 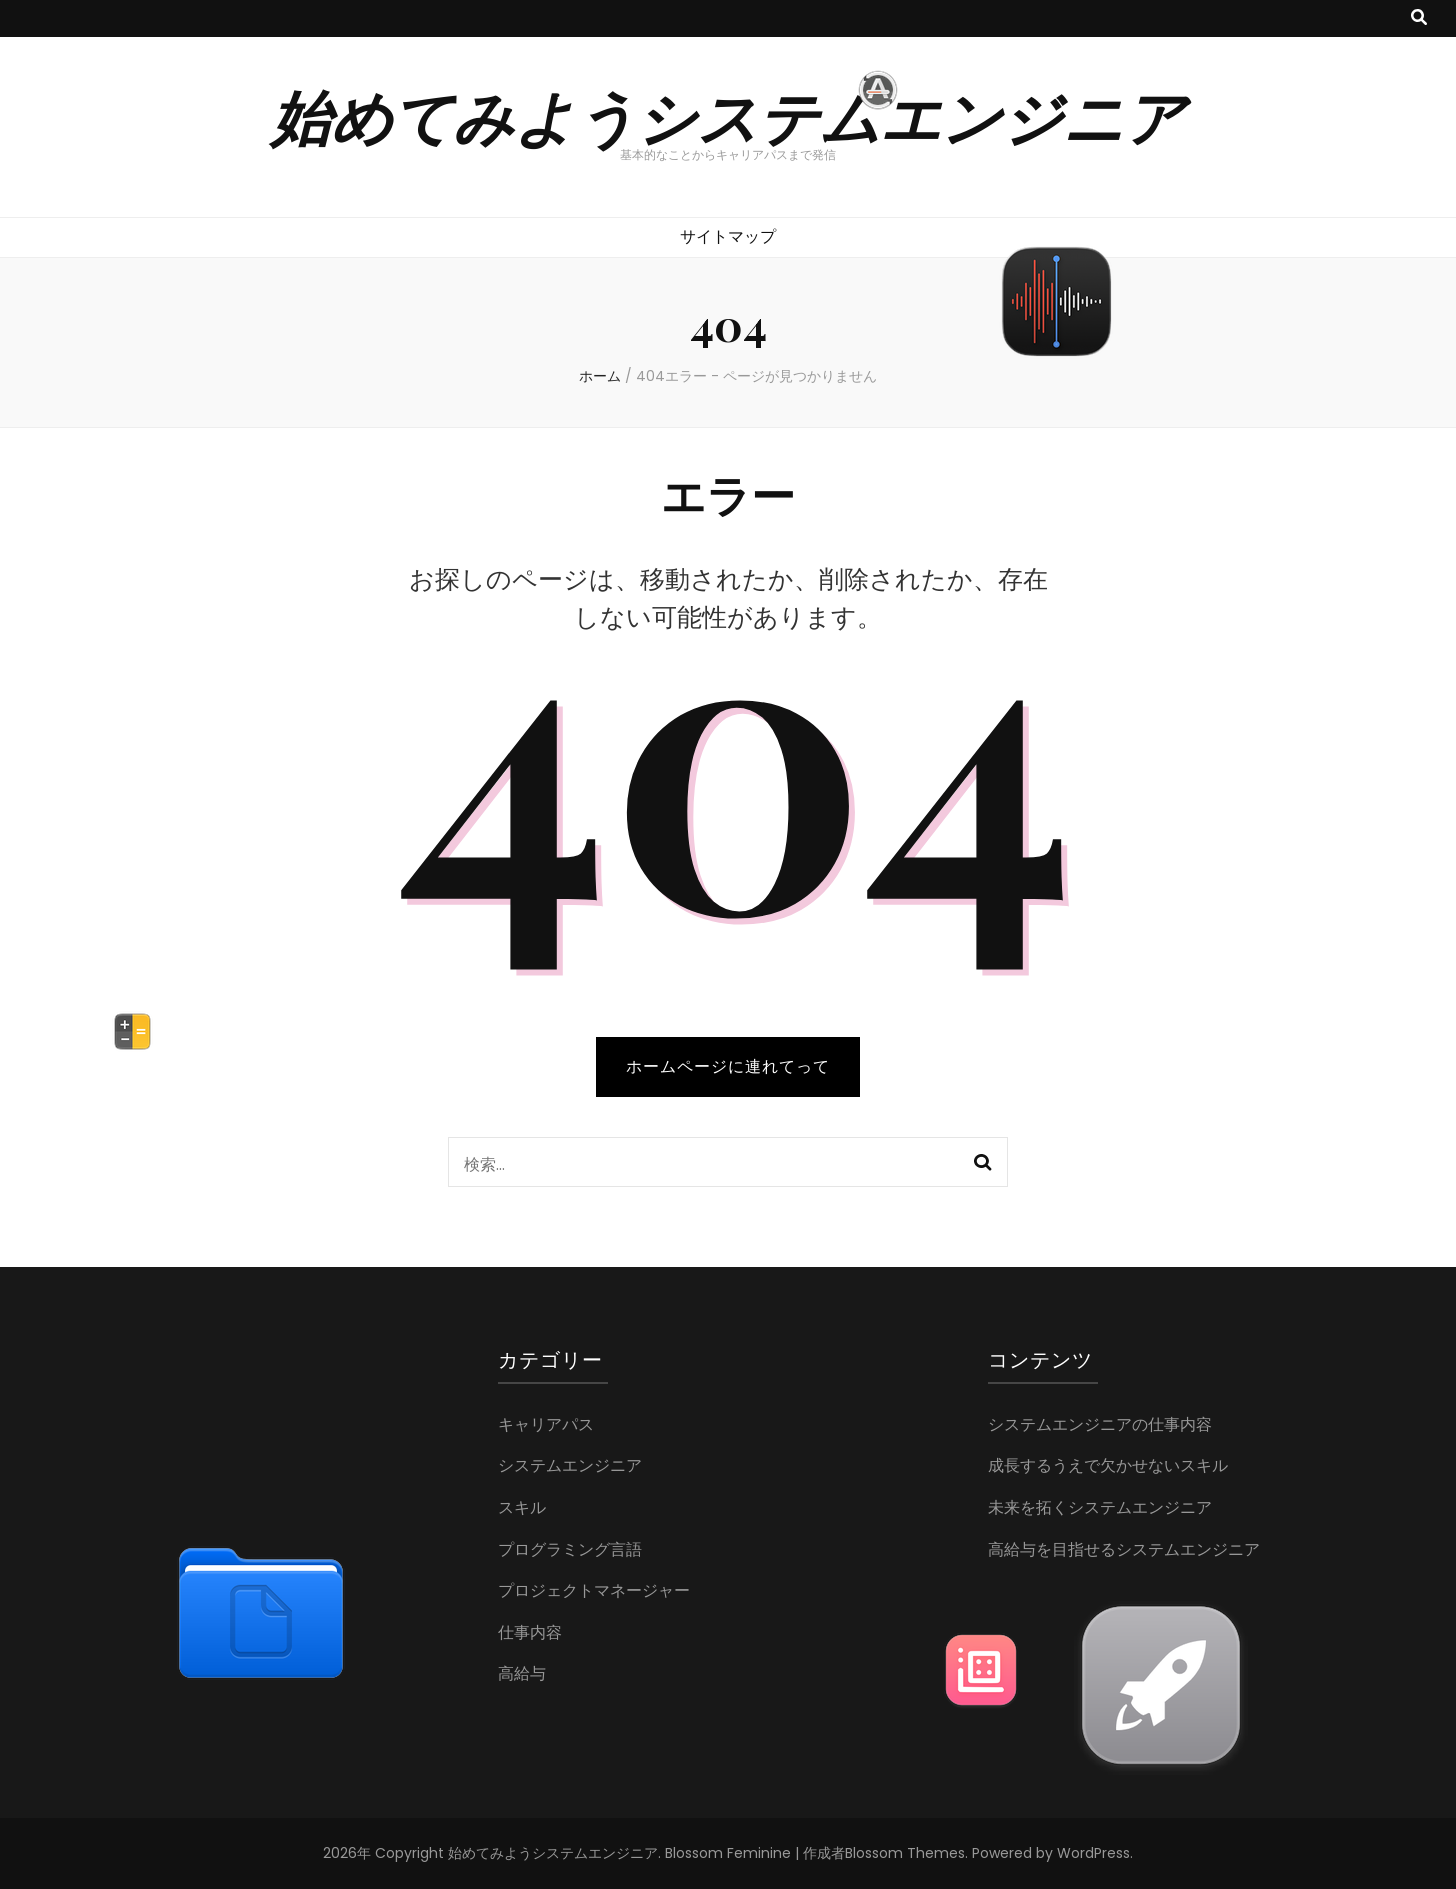 What do you see at coordinates (261, 1613) in the screenshot?
I see `open your documents folder` at bounding box center [261, 1613].